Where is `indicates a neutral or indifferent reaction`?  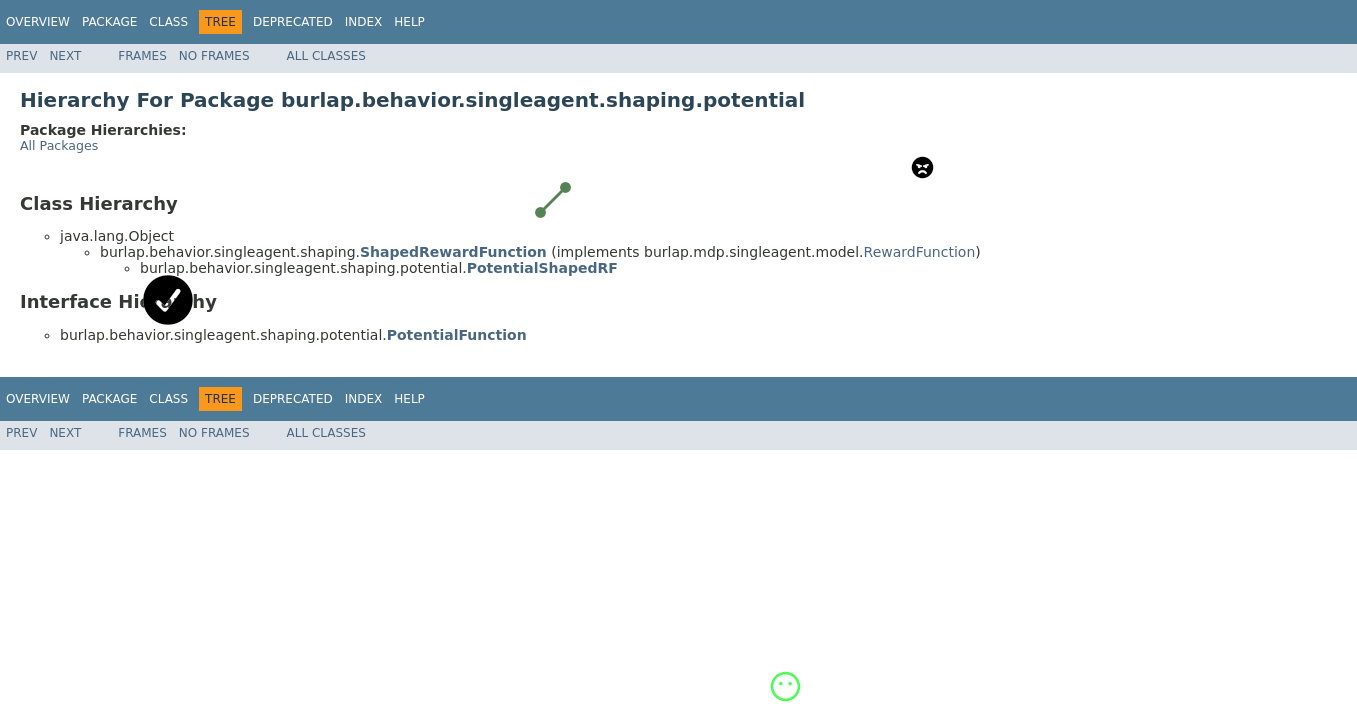 indicates a neutral or indifferent reaction is located at coordinates (785, 686).